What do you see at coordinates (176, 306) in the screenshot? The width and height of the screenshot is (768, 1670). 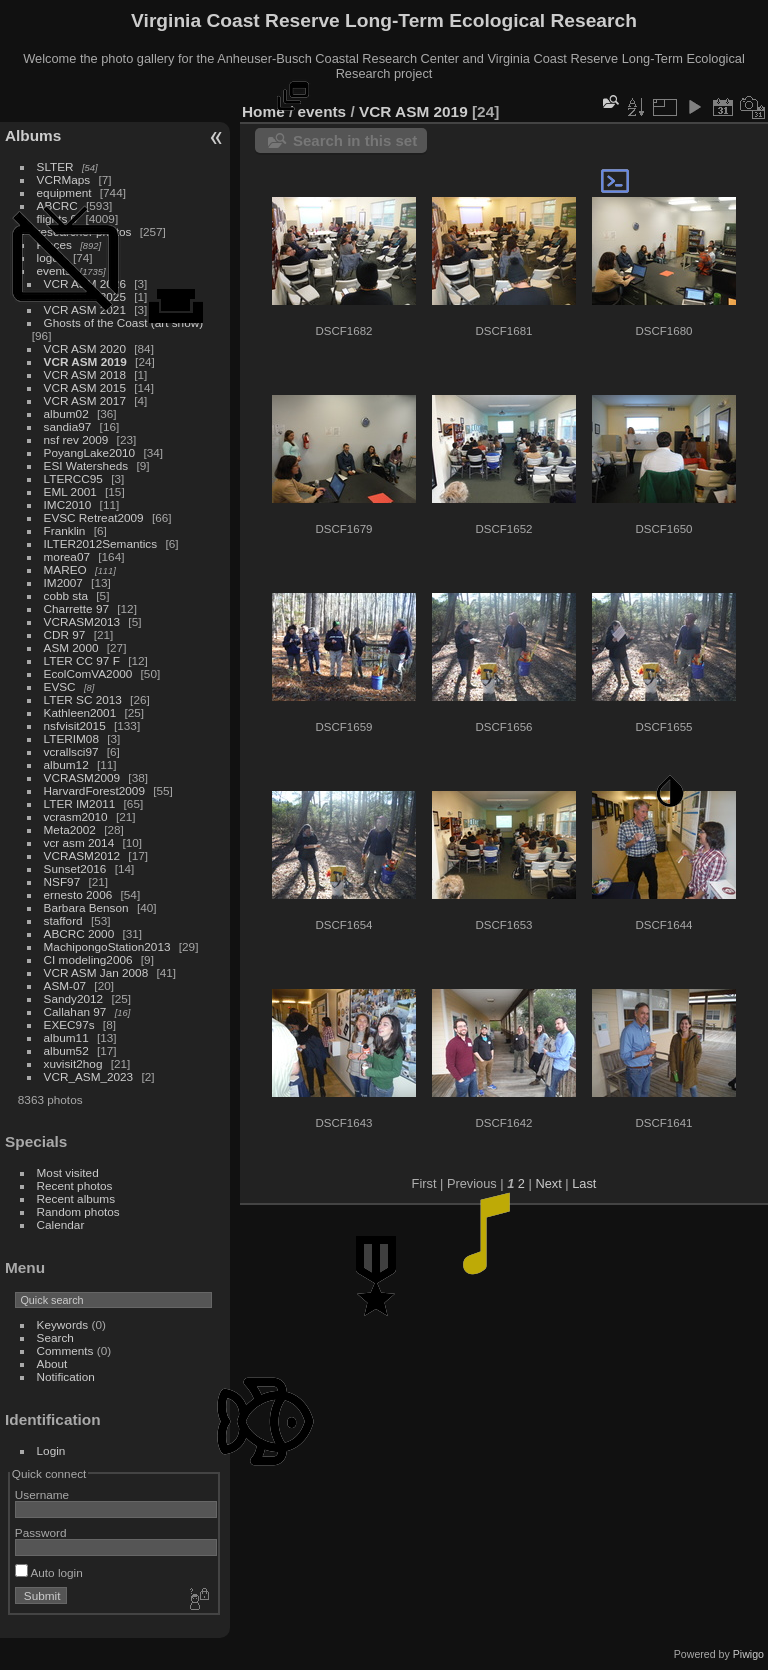 I see `view weekend or leisure activities` at bounding box center [176, 306].